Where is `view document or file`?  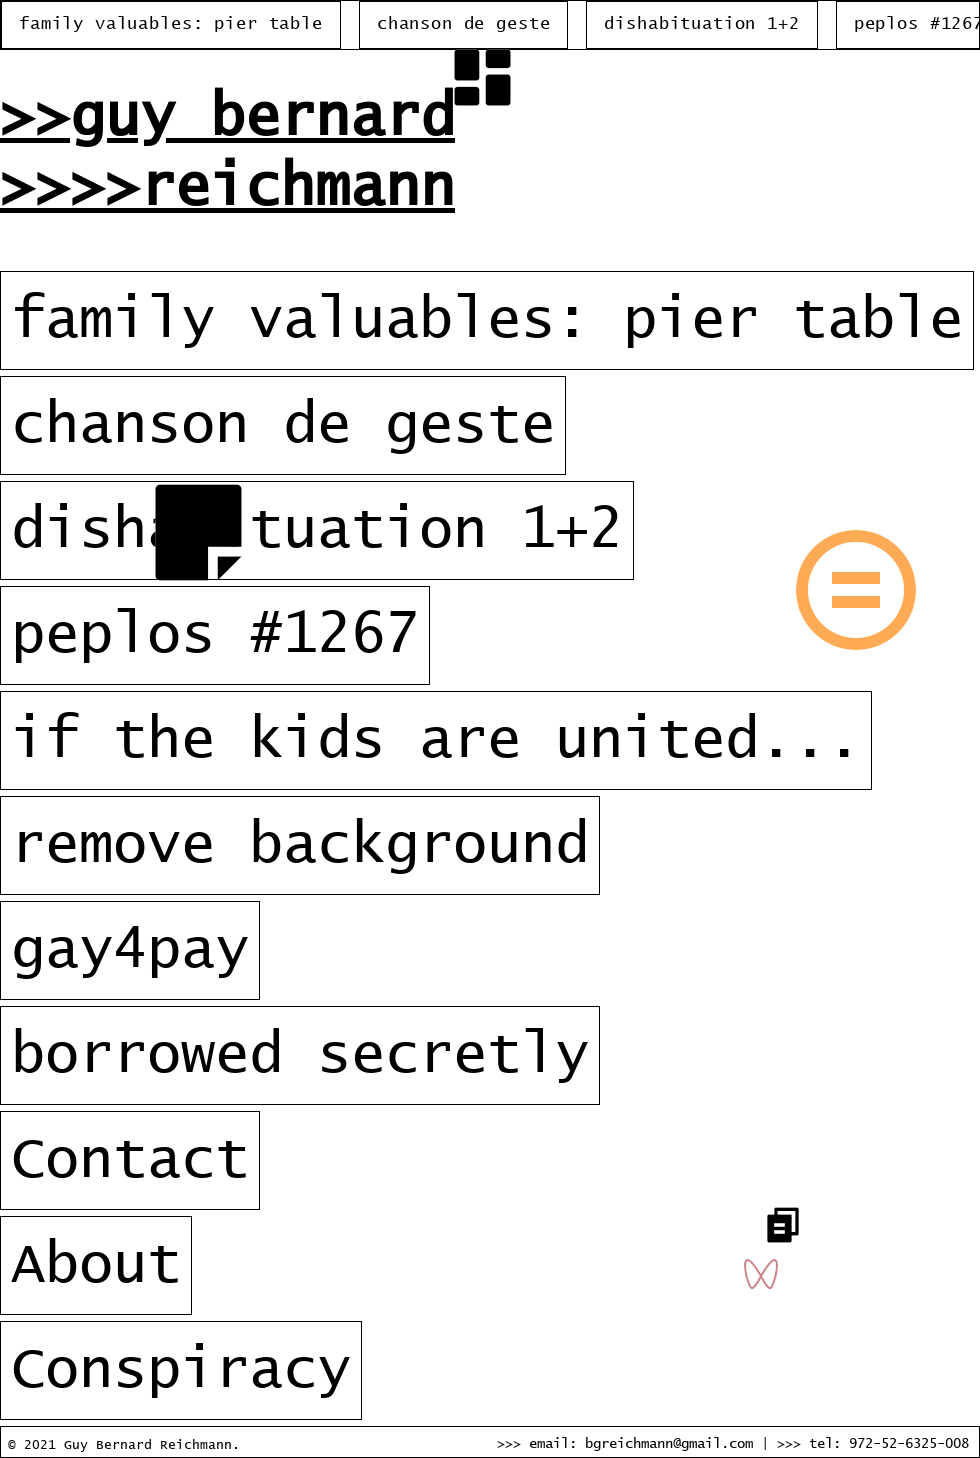
view document or file is located at coordinates (198, 532).